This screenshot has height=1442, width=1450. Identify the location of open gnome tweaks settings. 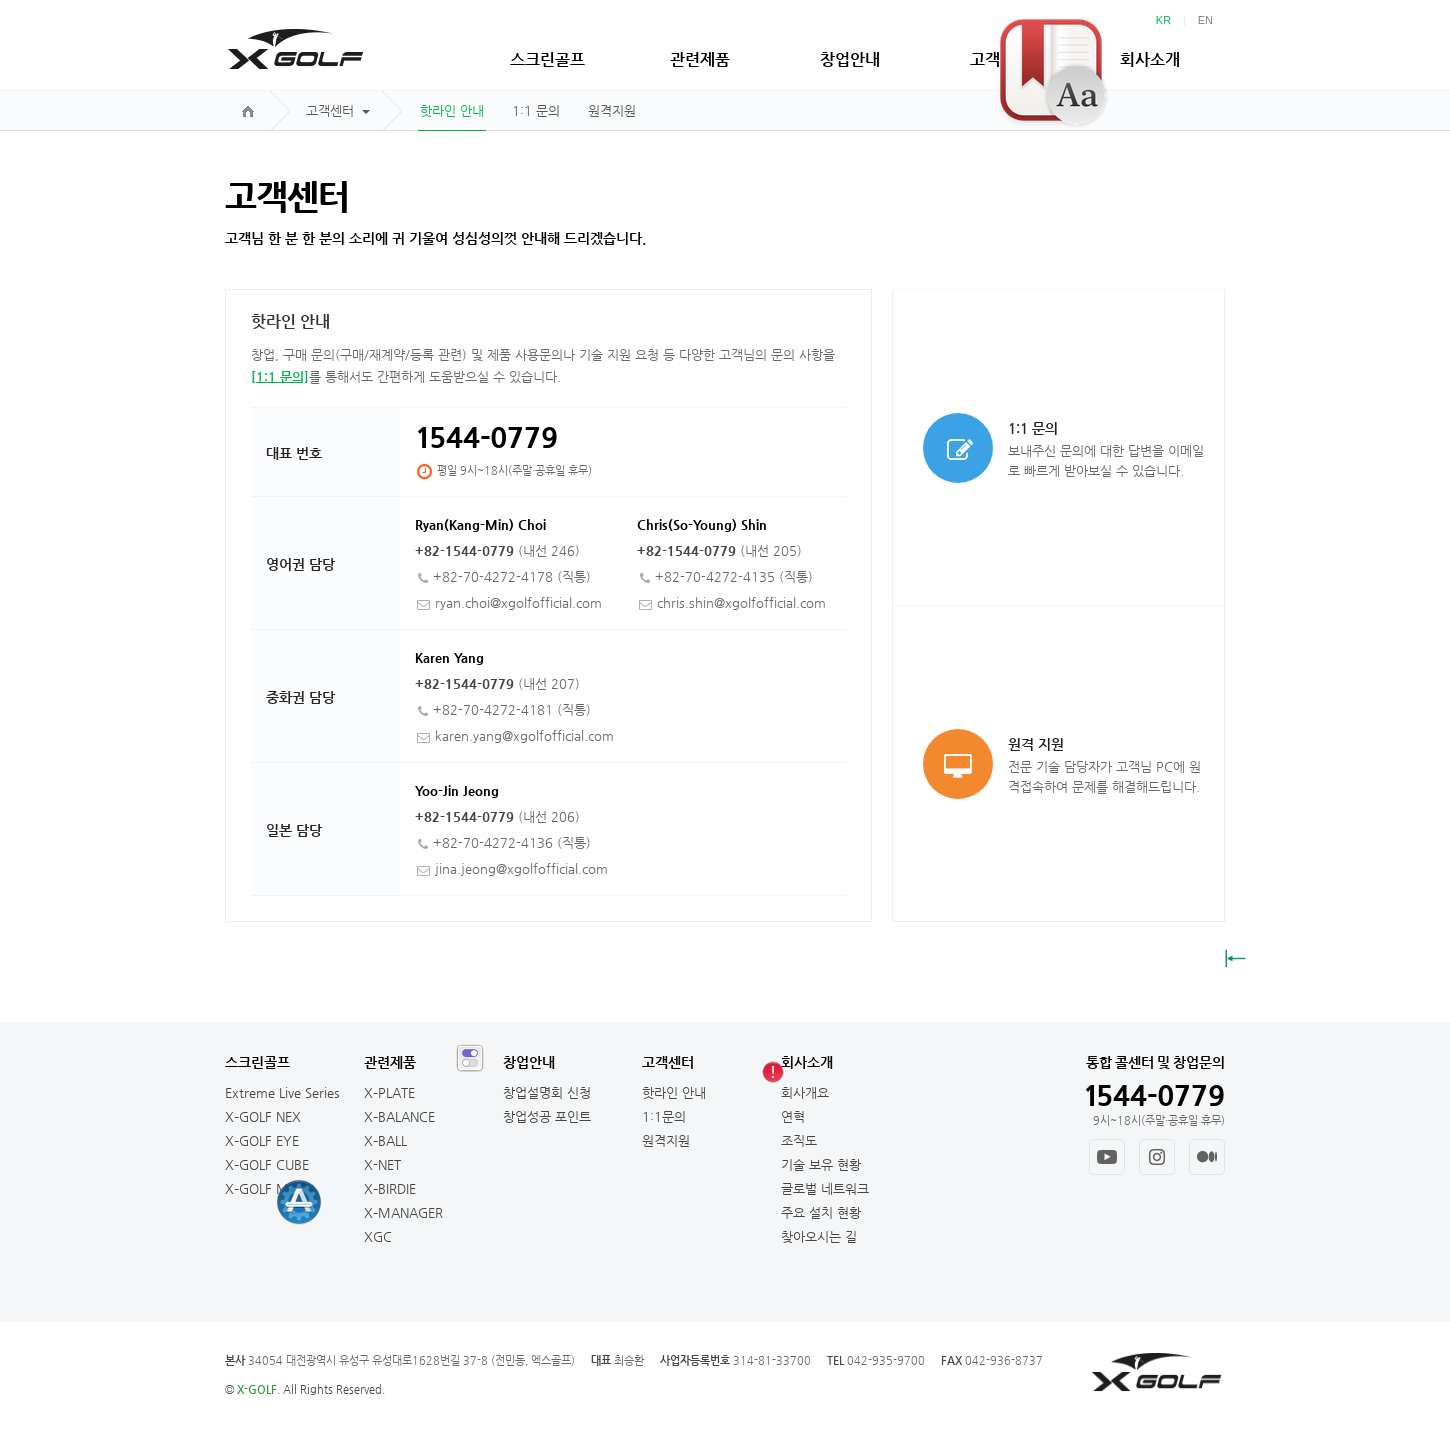
(470, 1058).